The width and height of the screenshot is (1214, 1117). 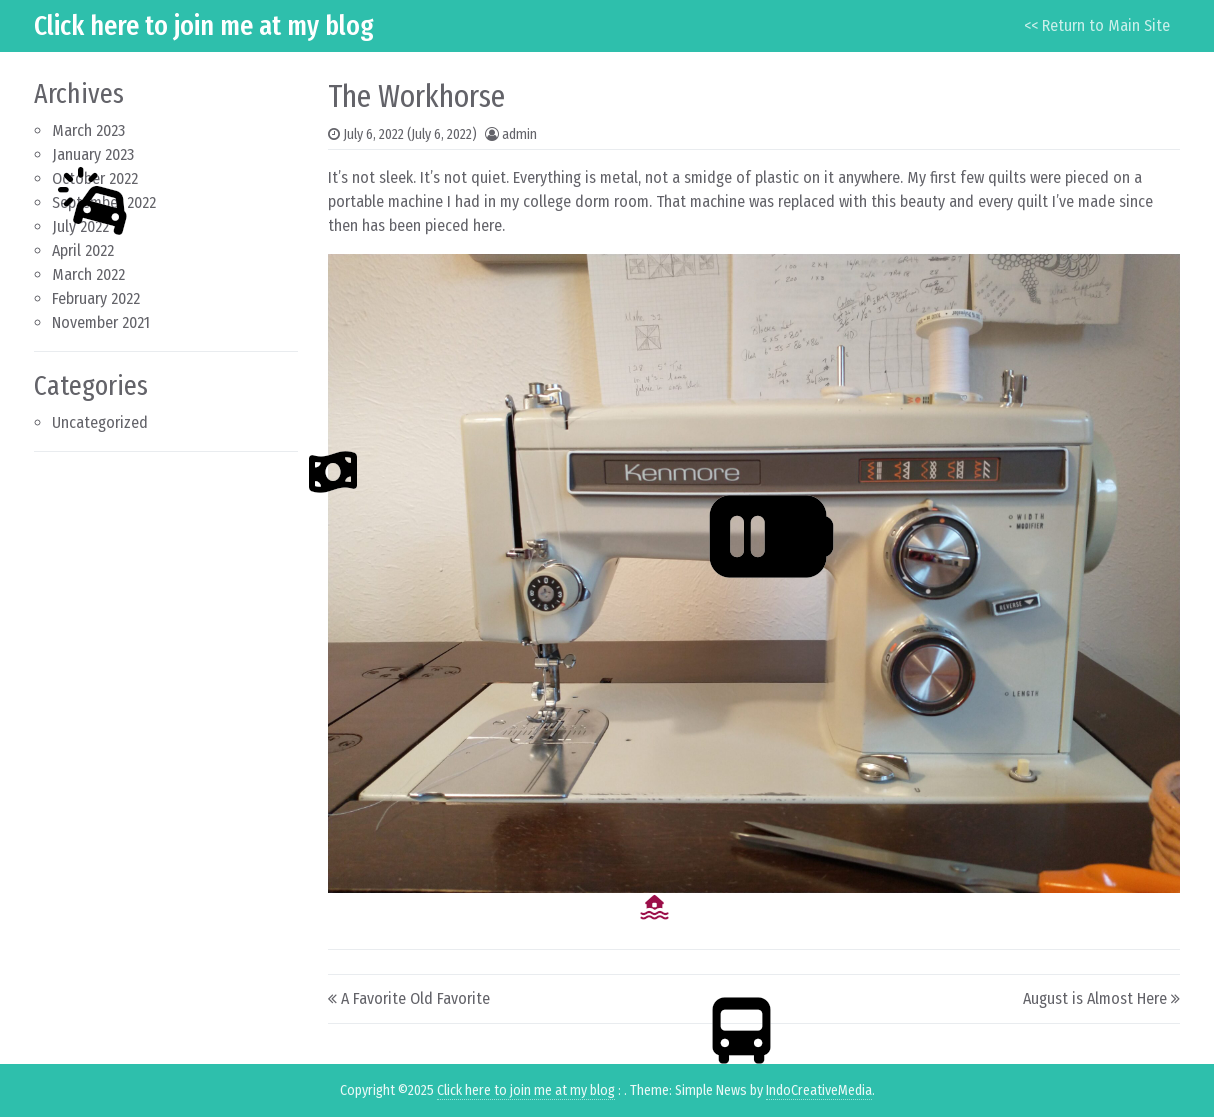 What do you see at coordinates (333, 472) in the screenshot?
I see `view payment or billing information` at bounding box center [333, 472].